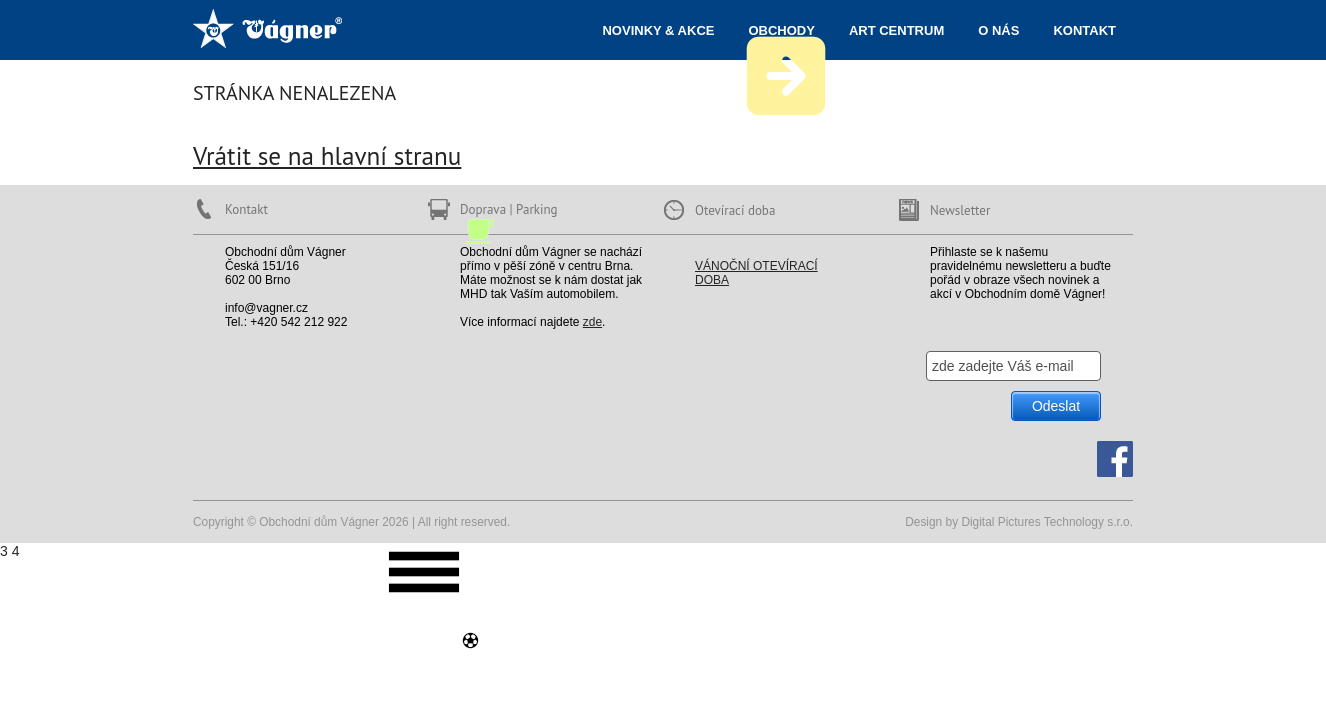 This screenshot has width=1326, height=720. What do you see at coordinates (480, 232) in the screenshot?
I see `find nearby coffee shops or cafes` at bounding box center [480, 232].